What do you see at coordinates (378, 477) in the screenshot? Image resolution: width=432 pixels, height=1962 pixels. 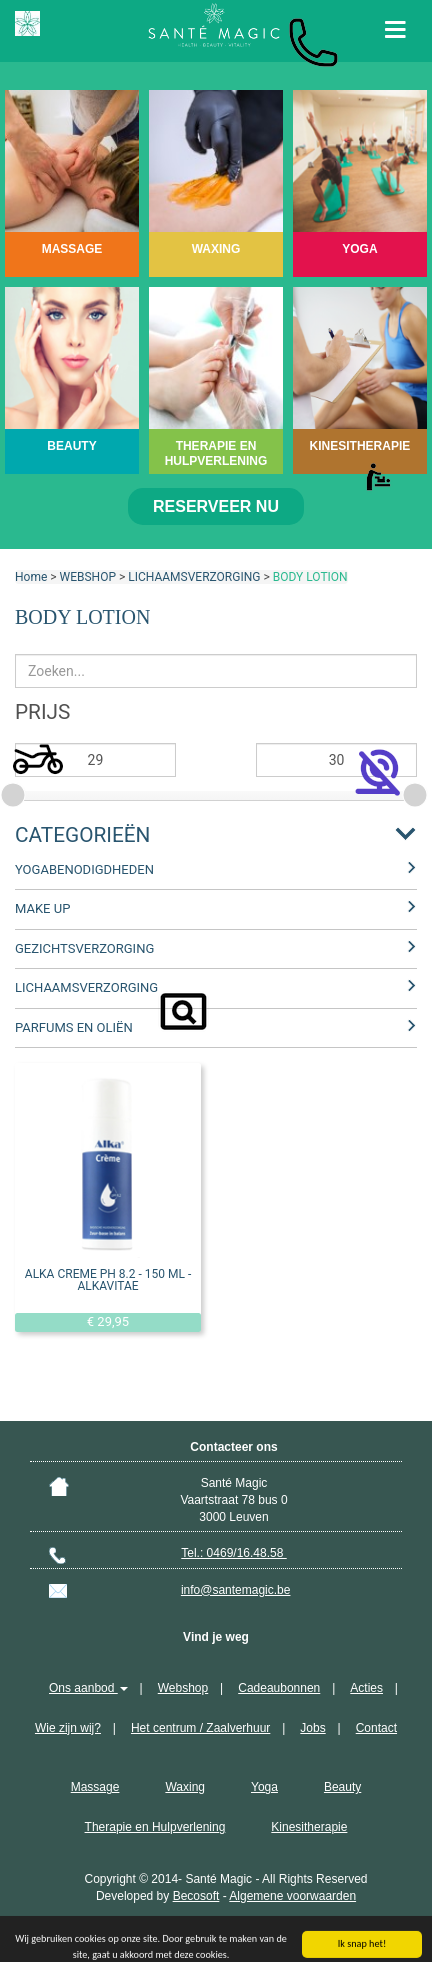 I see `indicates baby changing station nearby` at bounding box center [378, 477].